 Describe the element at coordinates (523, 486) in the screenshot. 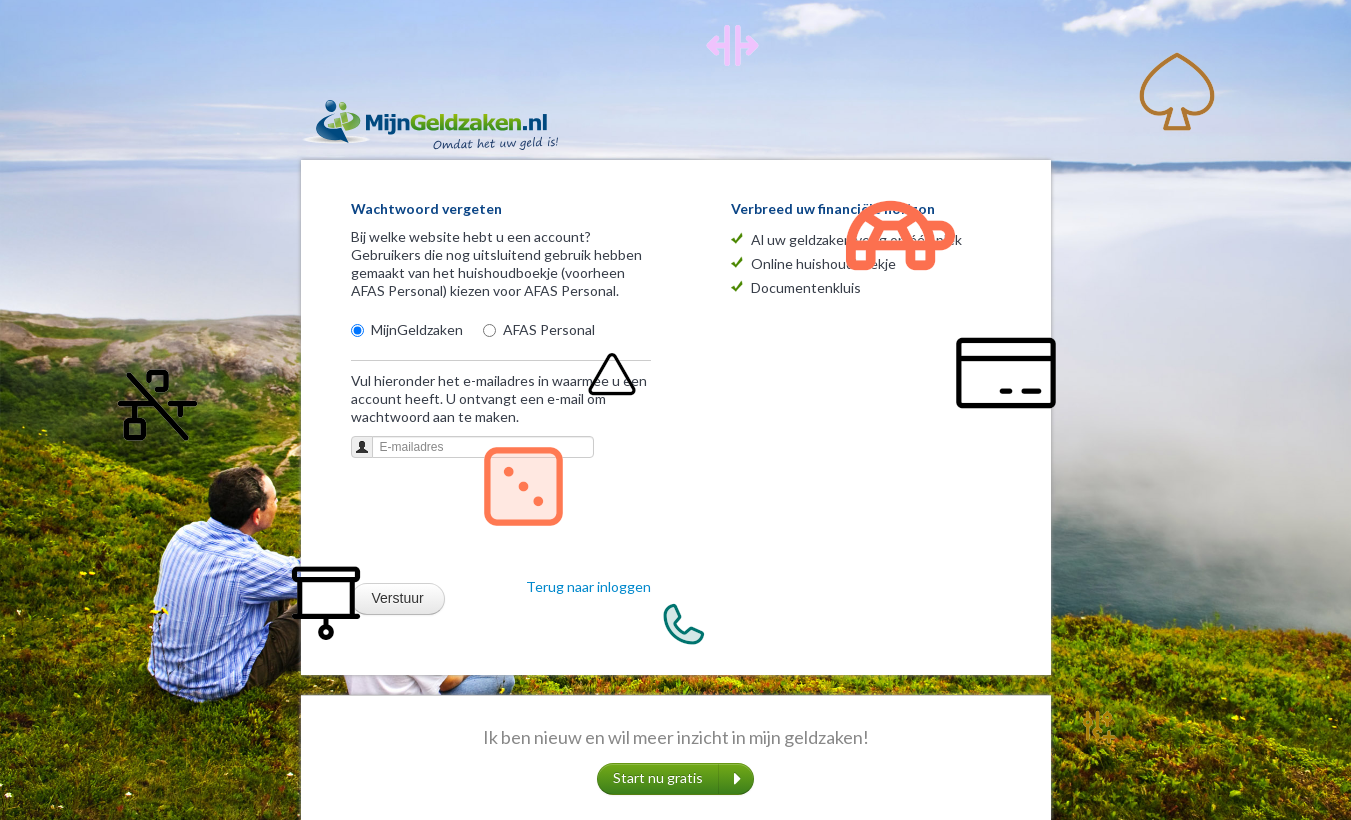

I see `roll dice or generate random number` at that location.